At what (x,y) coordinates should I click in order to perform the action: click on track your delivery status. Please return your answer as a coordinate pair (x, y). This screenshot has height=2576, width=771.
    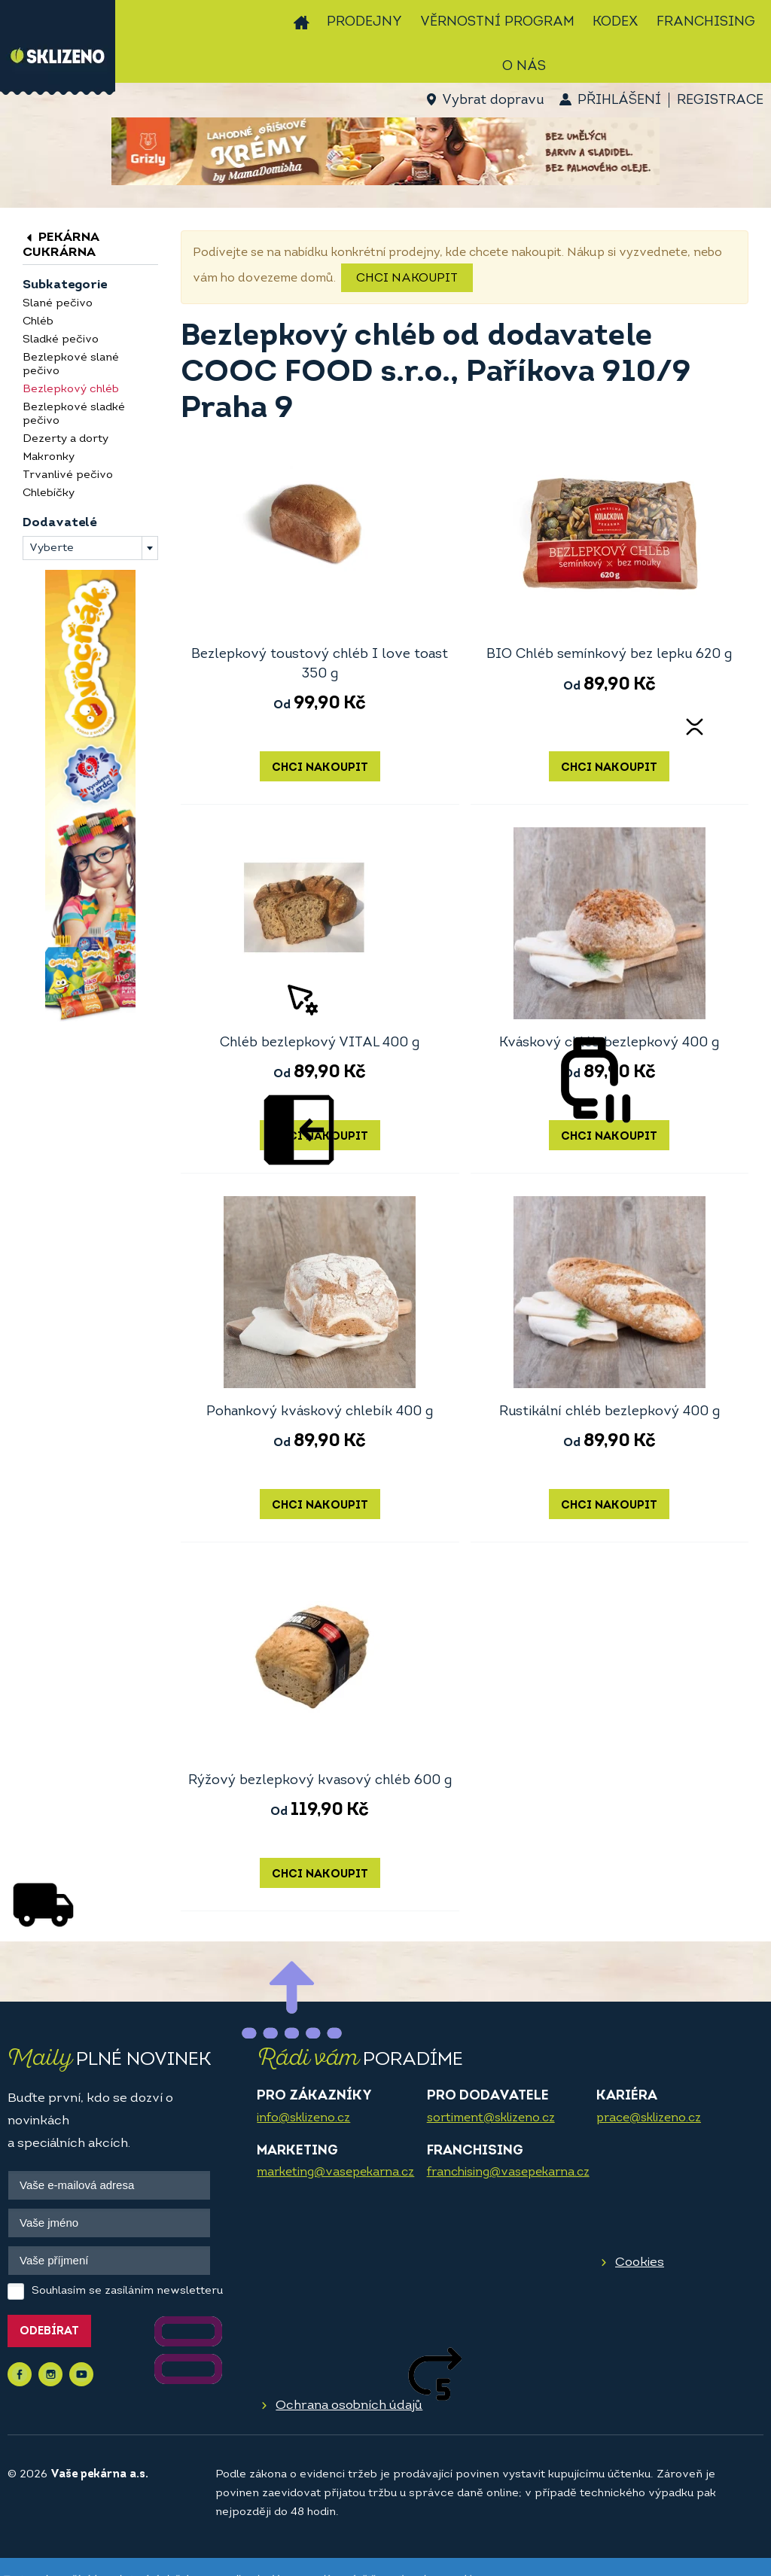
    Looking at the image, I should click on (43, 1905).